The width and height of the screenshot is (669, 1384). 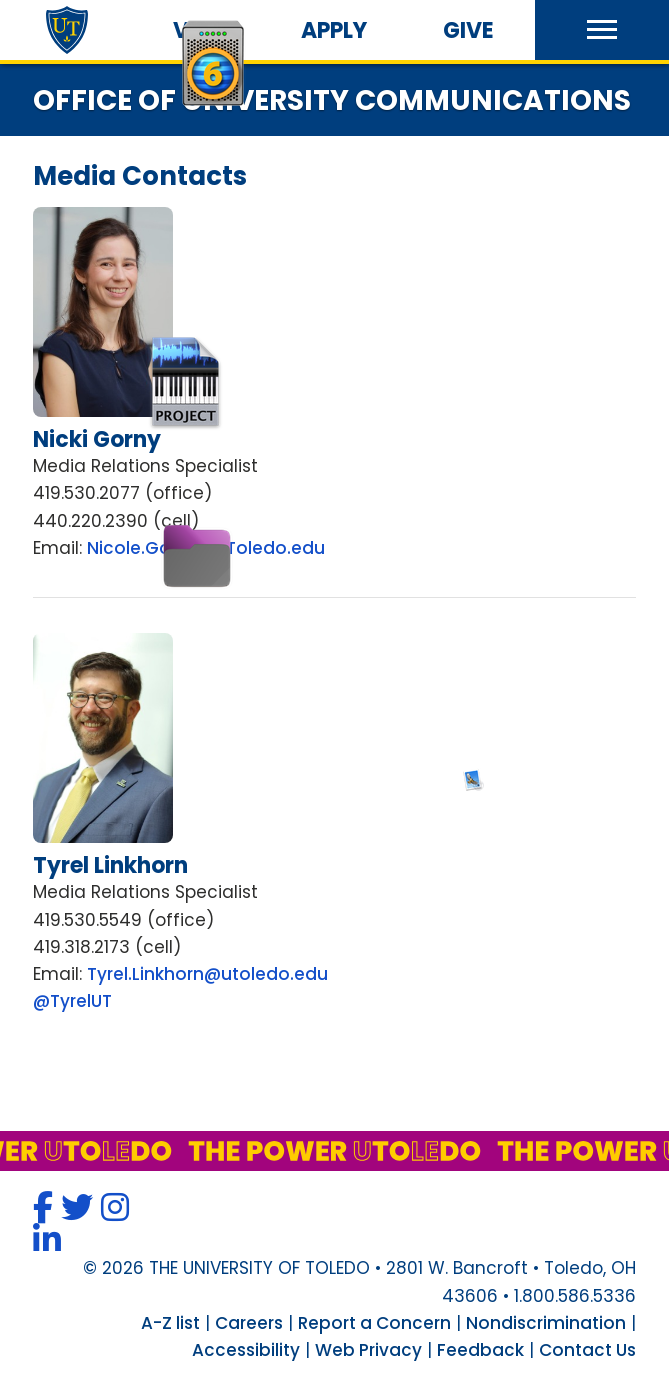 I want to click on share content via email, so click(x=472, y=779).